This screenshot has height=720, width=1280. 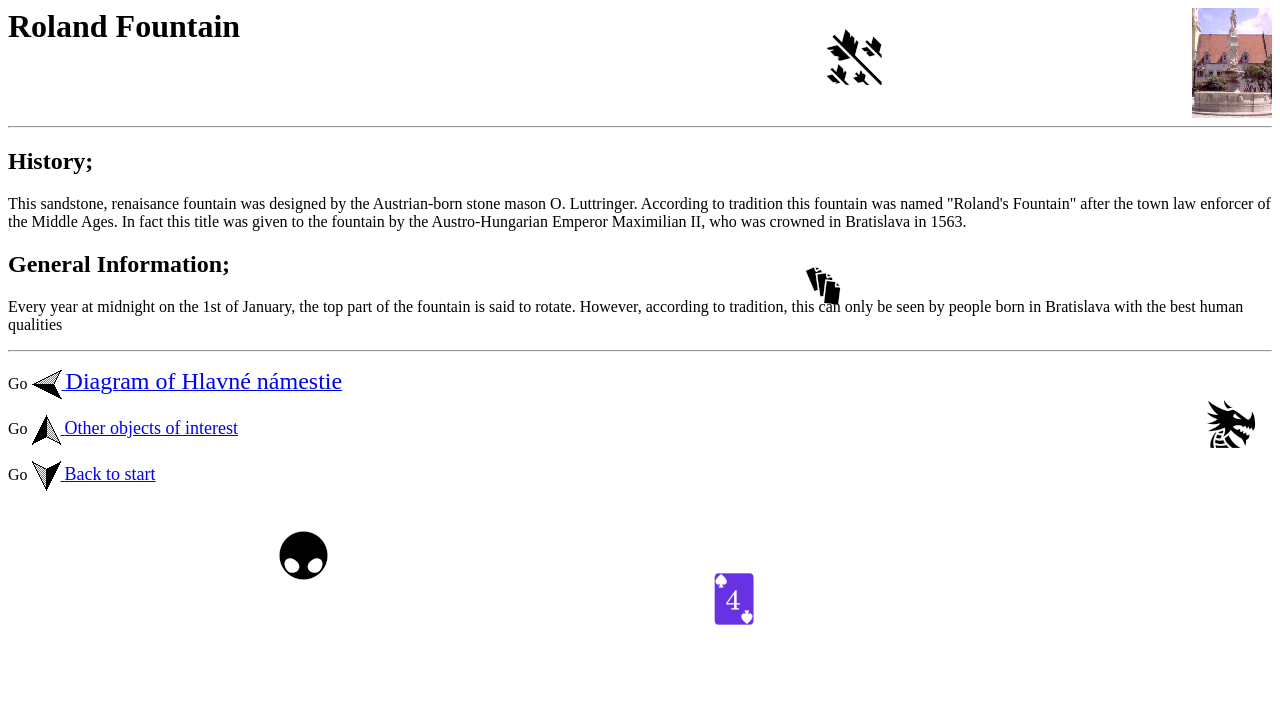 I want to click on four of spades playing card, so click(x=734, y=599).